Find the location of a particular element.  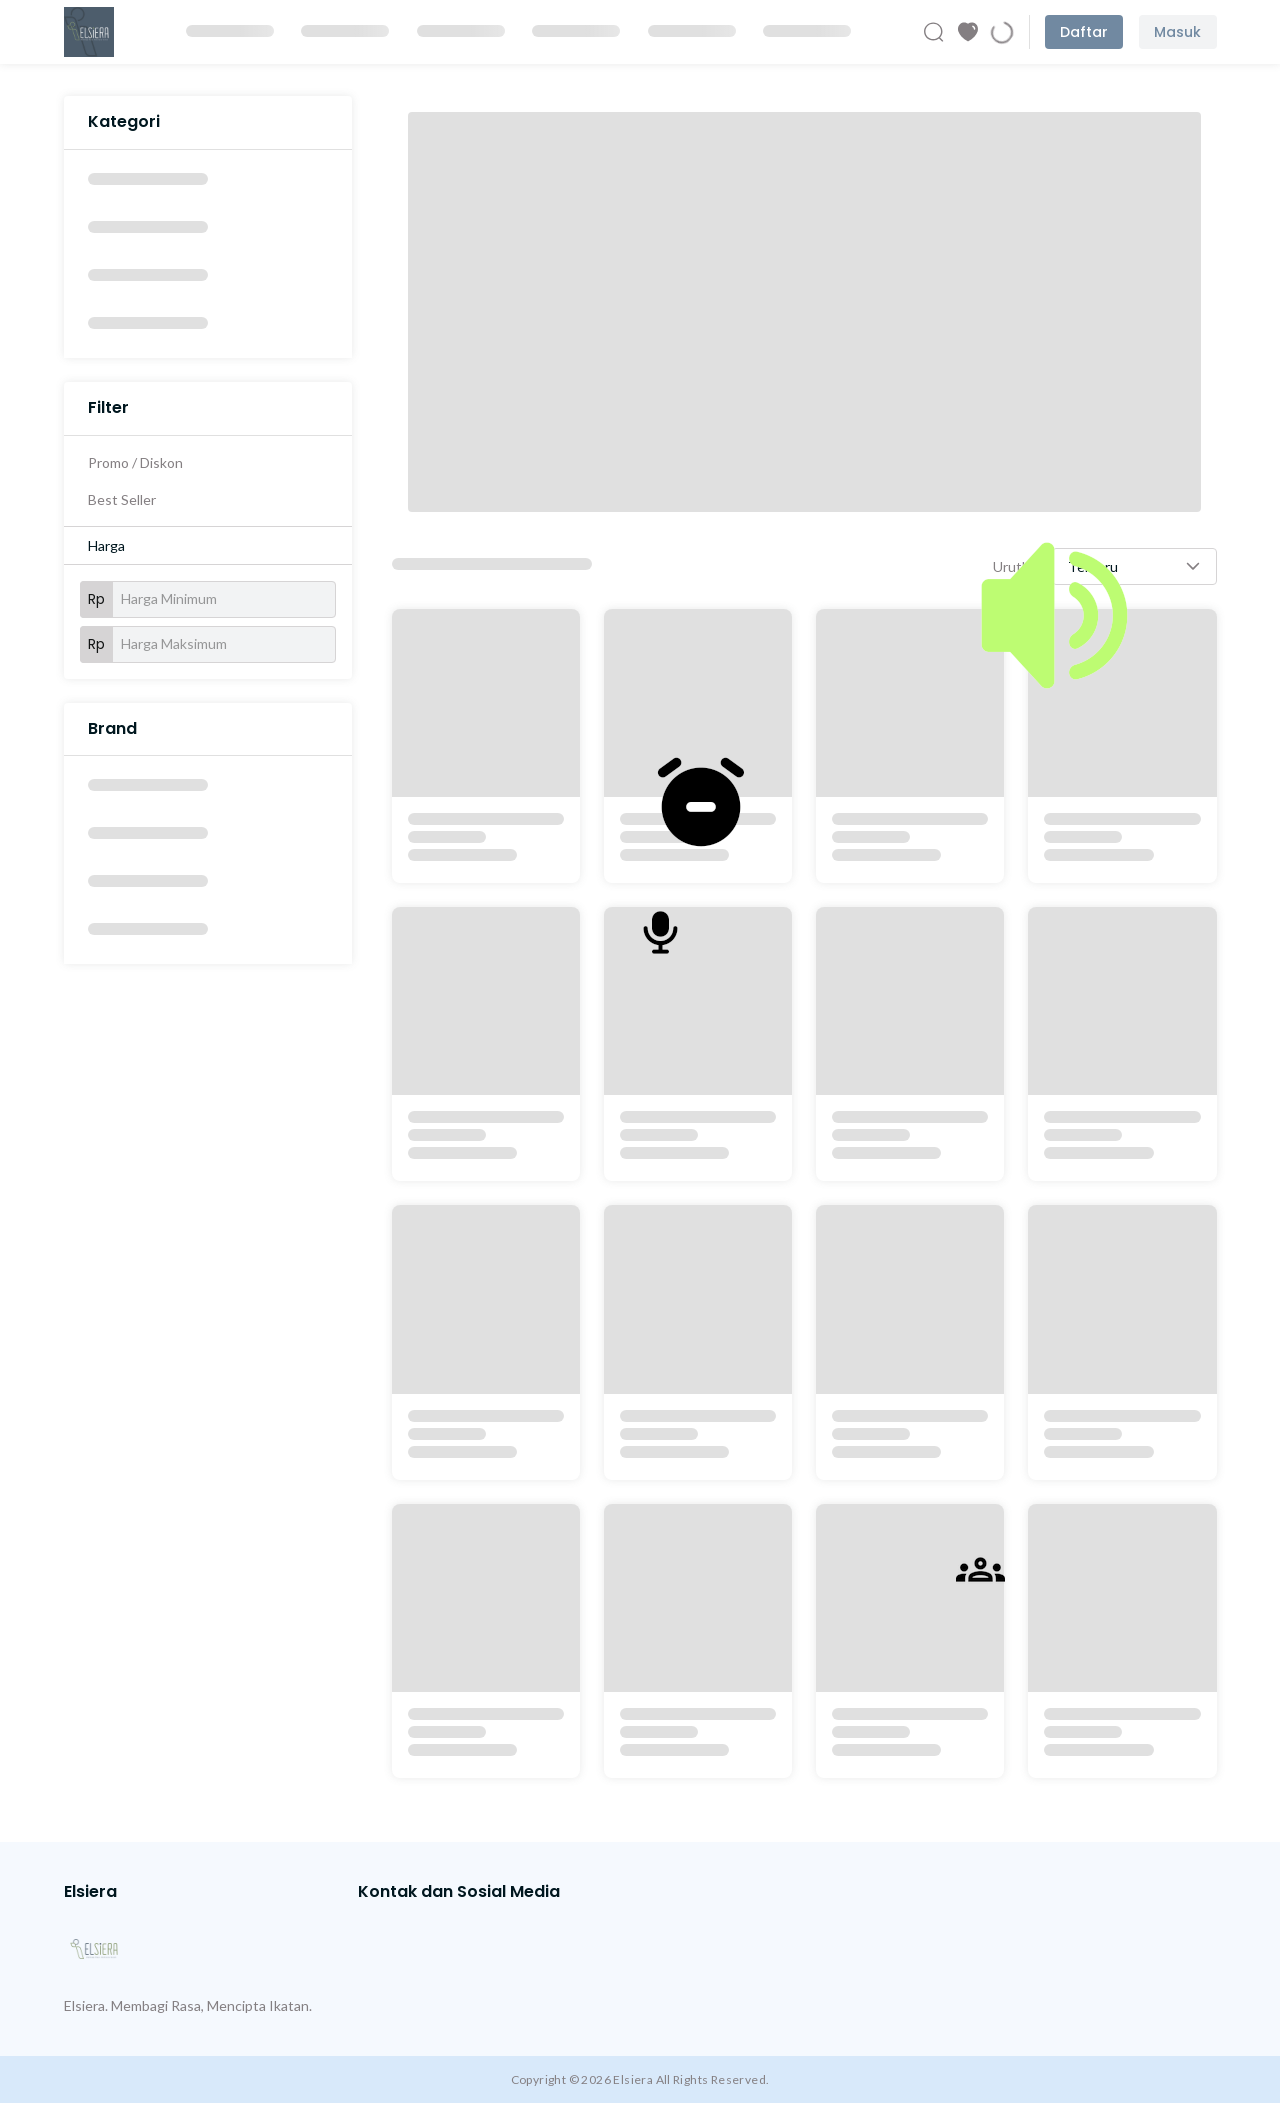

unmute your microphone is located at coordinates (660, 932).